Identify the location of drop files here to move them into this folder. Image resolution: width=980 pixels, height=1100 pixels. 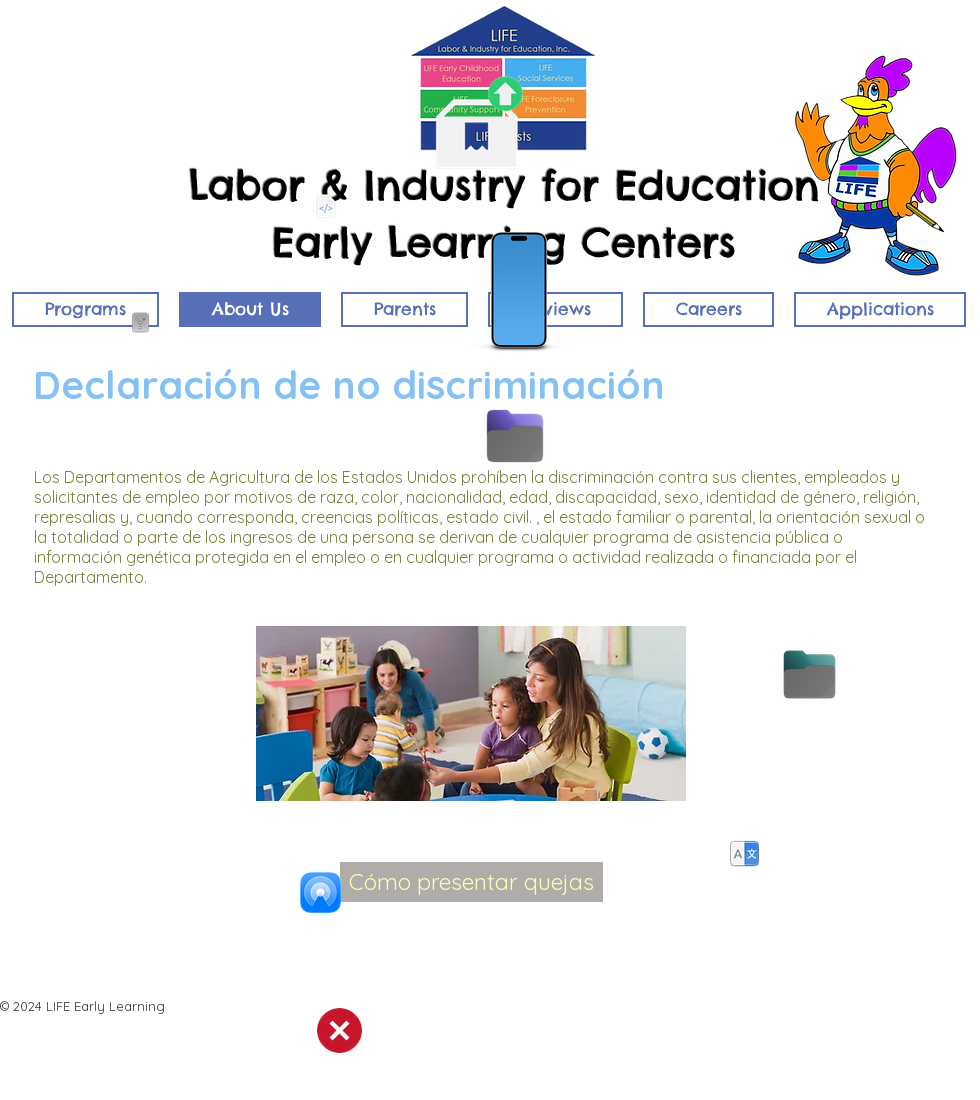
(809, 674).